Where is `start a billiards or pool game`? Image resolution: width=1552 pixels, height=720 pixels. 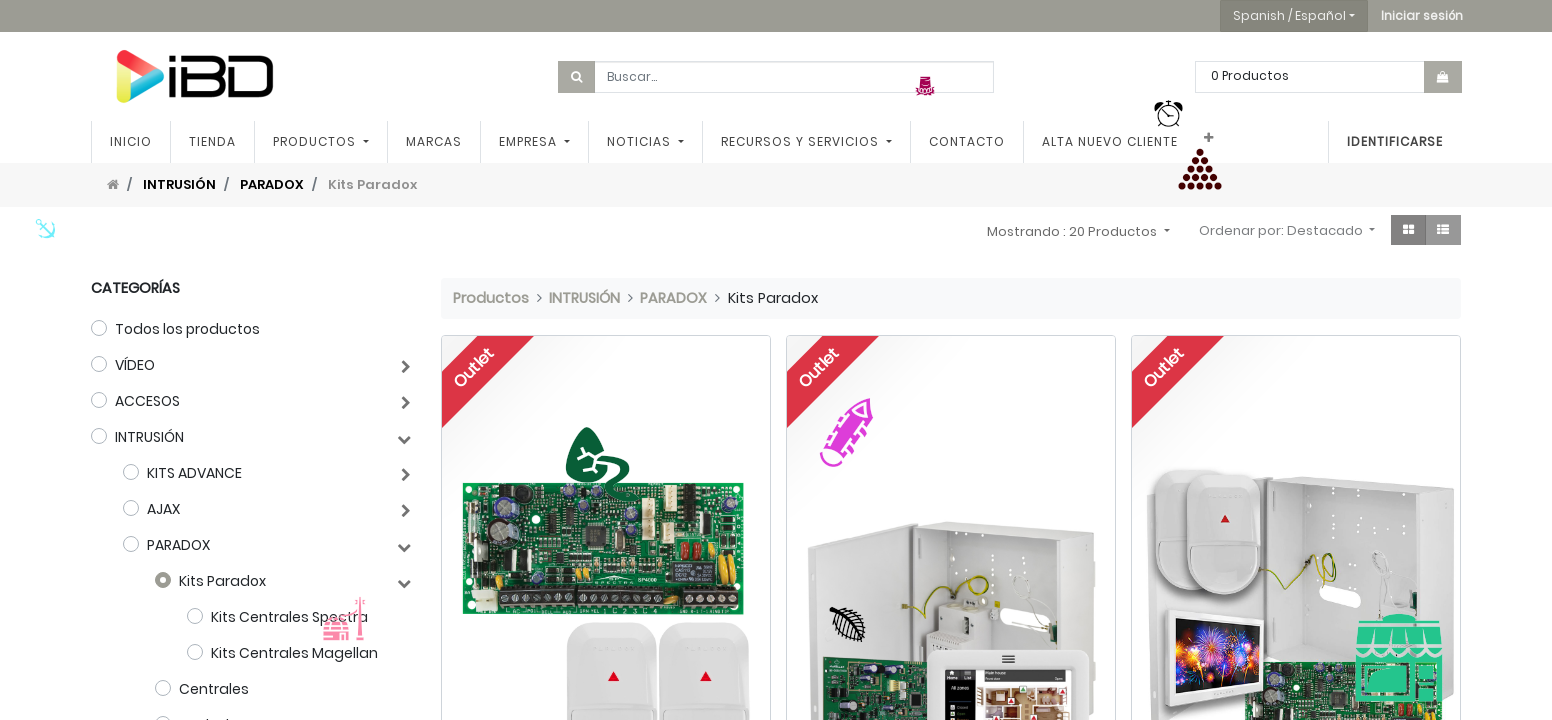
start a billiards or pool game is located at coordinates (1200, 168).